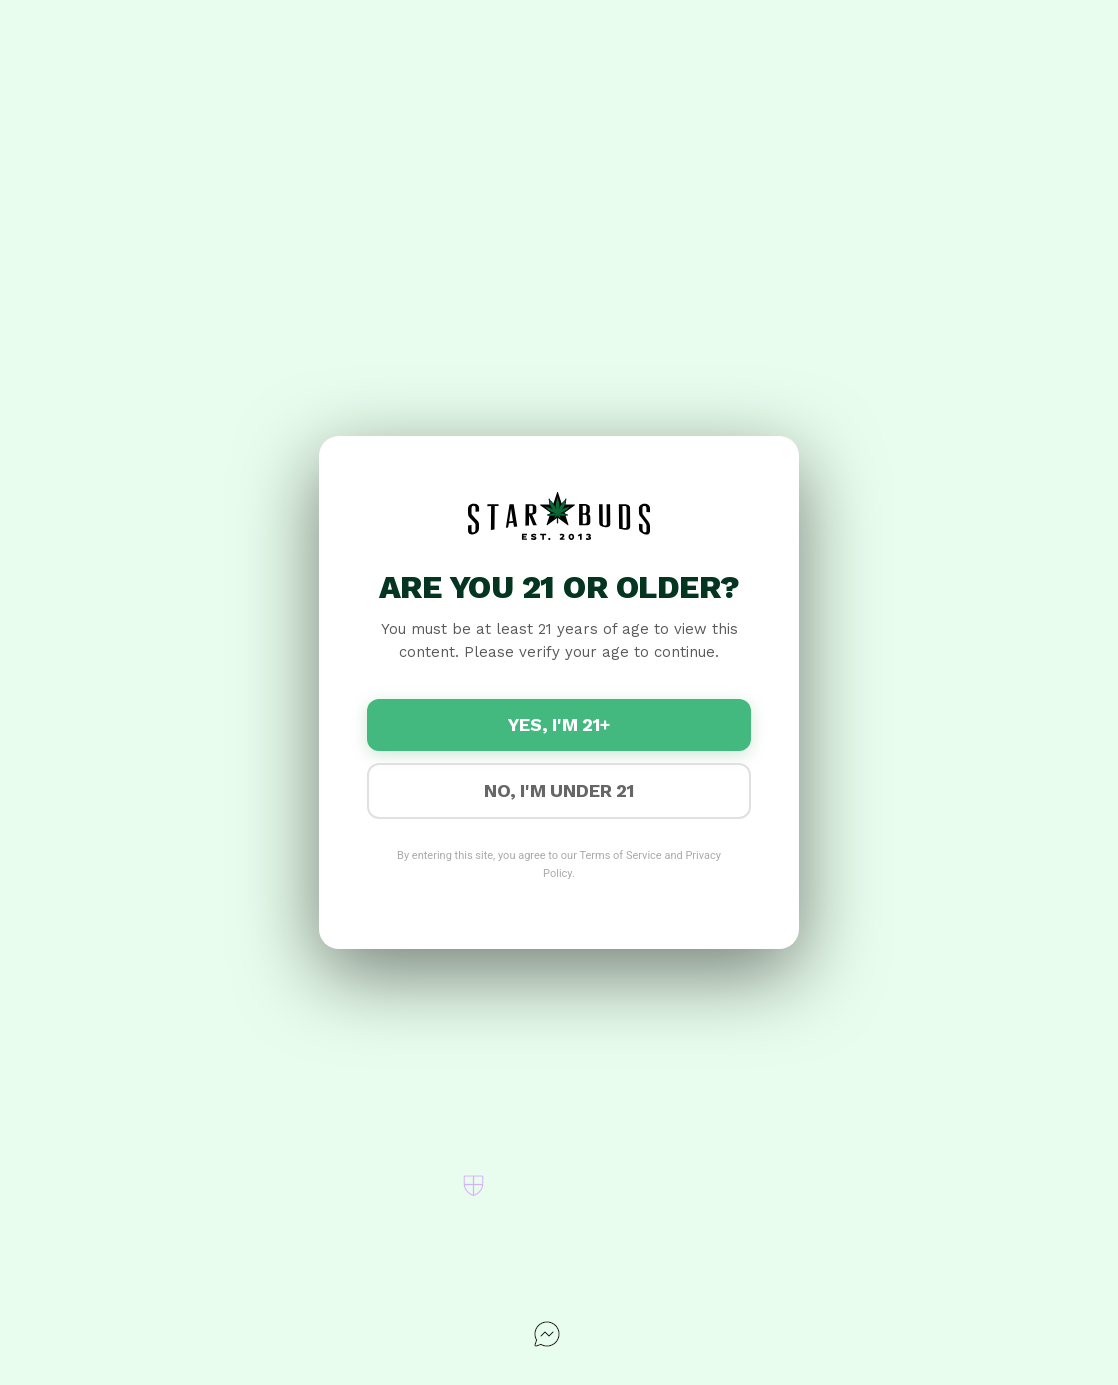 This screenshot has height=1385, width=1118. Describe the element at coordinates (473, 1184) in the screenshot. I see `view security or protection settings` at that location.